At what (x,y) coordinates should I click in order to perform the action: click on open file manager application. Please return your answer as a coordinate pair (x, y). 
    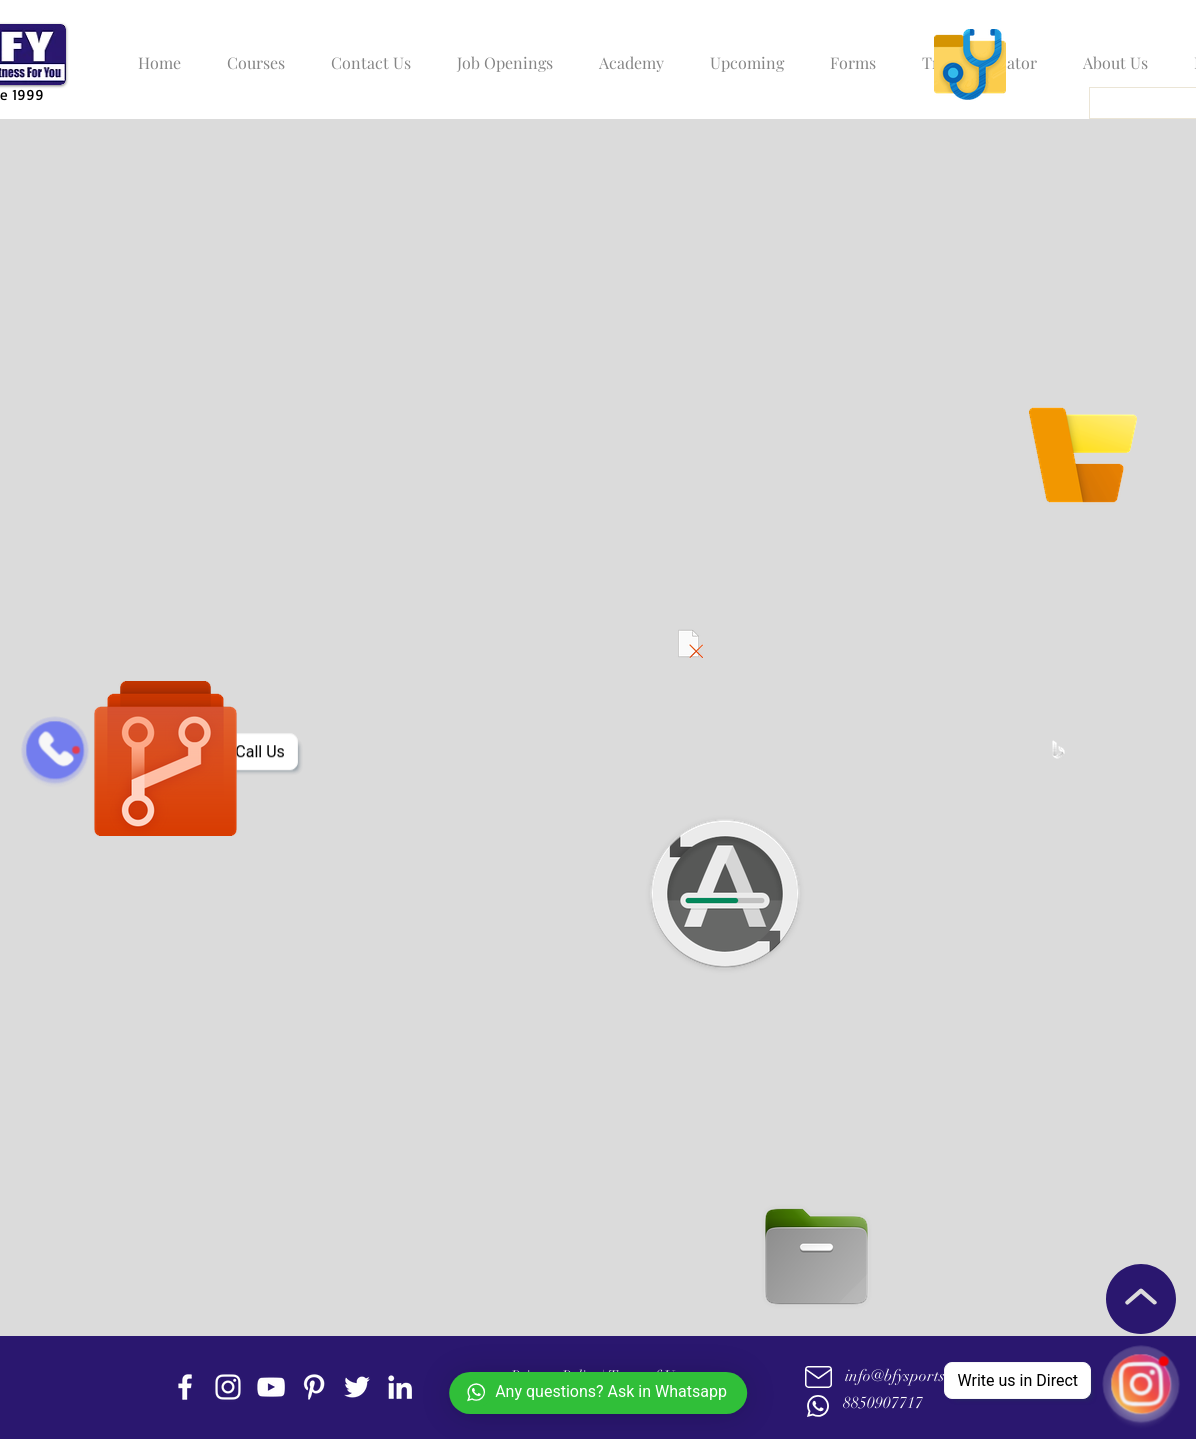
    Looking at the image, I should click on (816, 1256).